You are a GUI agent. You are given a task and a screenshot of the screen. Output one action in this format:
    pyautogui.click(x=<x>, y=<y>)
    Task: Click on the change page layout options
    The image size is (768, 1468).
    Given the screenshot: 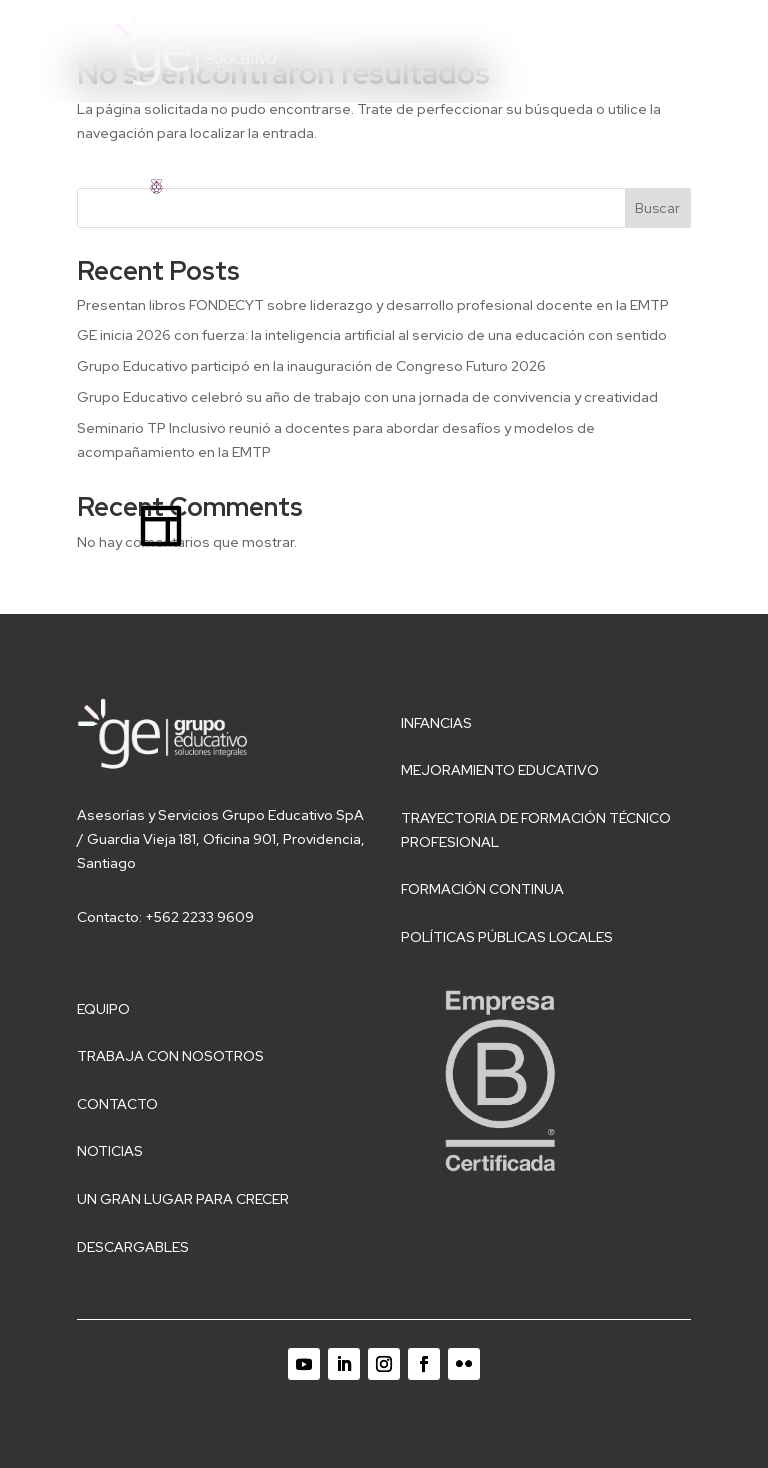 What is the action you would take?
    pyautogui.click(x=161, y=526)
    